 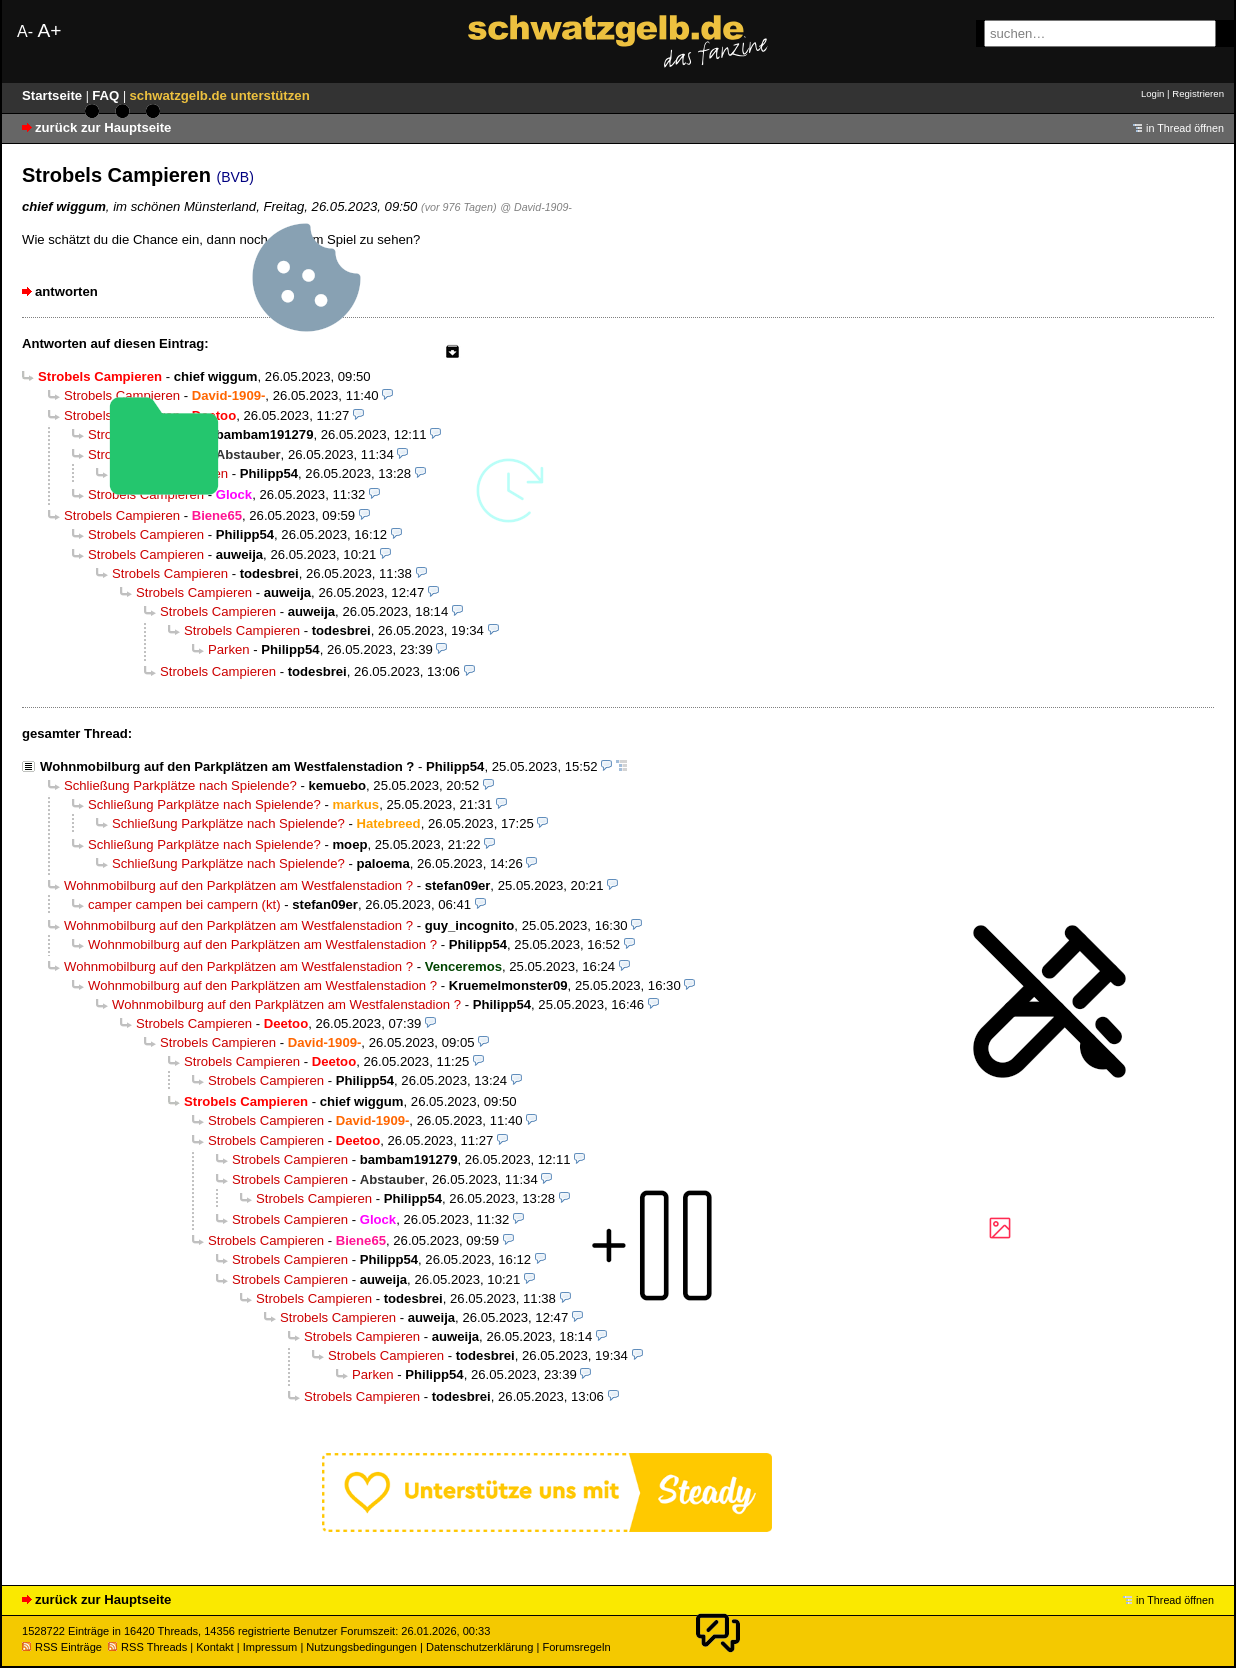 I want to click on open folder or directory, so click(x=164, y=446).